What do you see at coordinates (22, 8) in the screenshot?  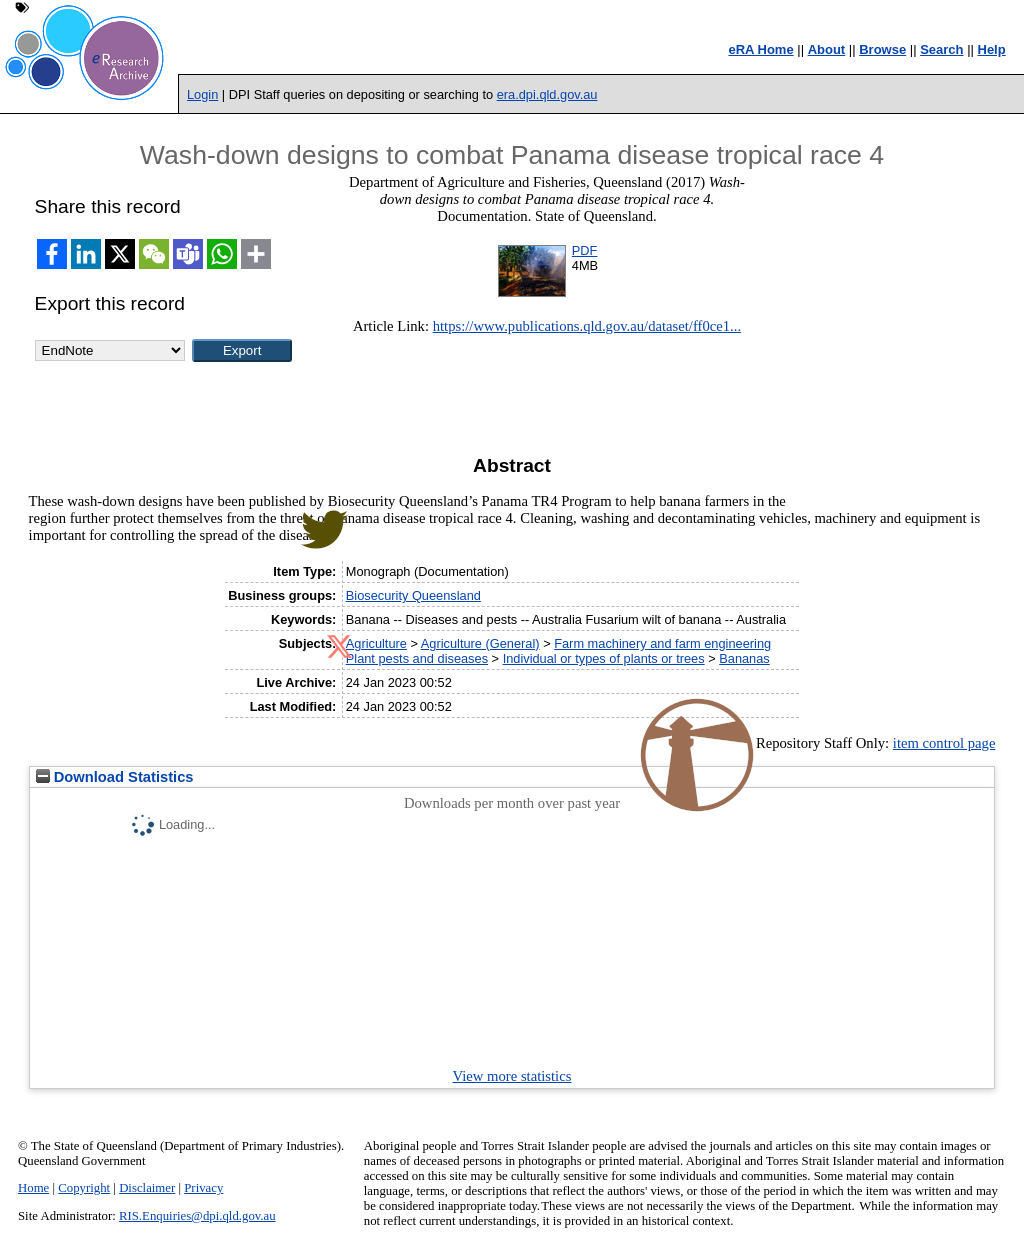 I see `view or manage tags` at bounding box center [22, 8].